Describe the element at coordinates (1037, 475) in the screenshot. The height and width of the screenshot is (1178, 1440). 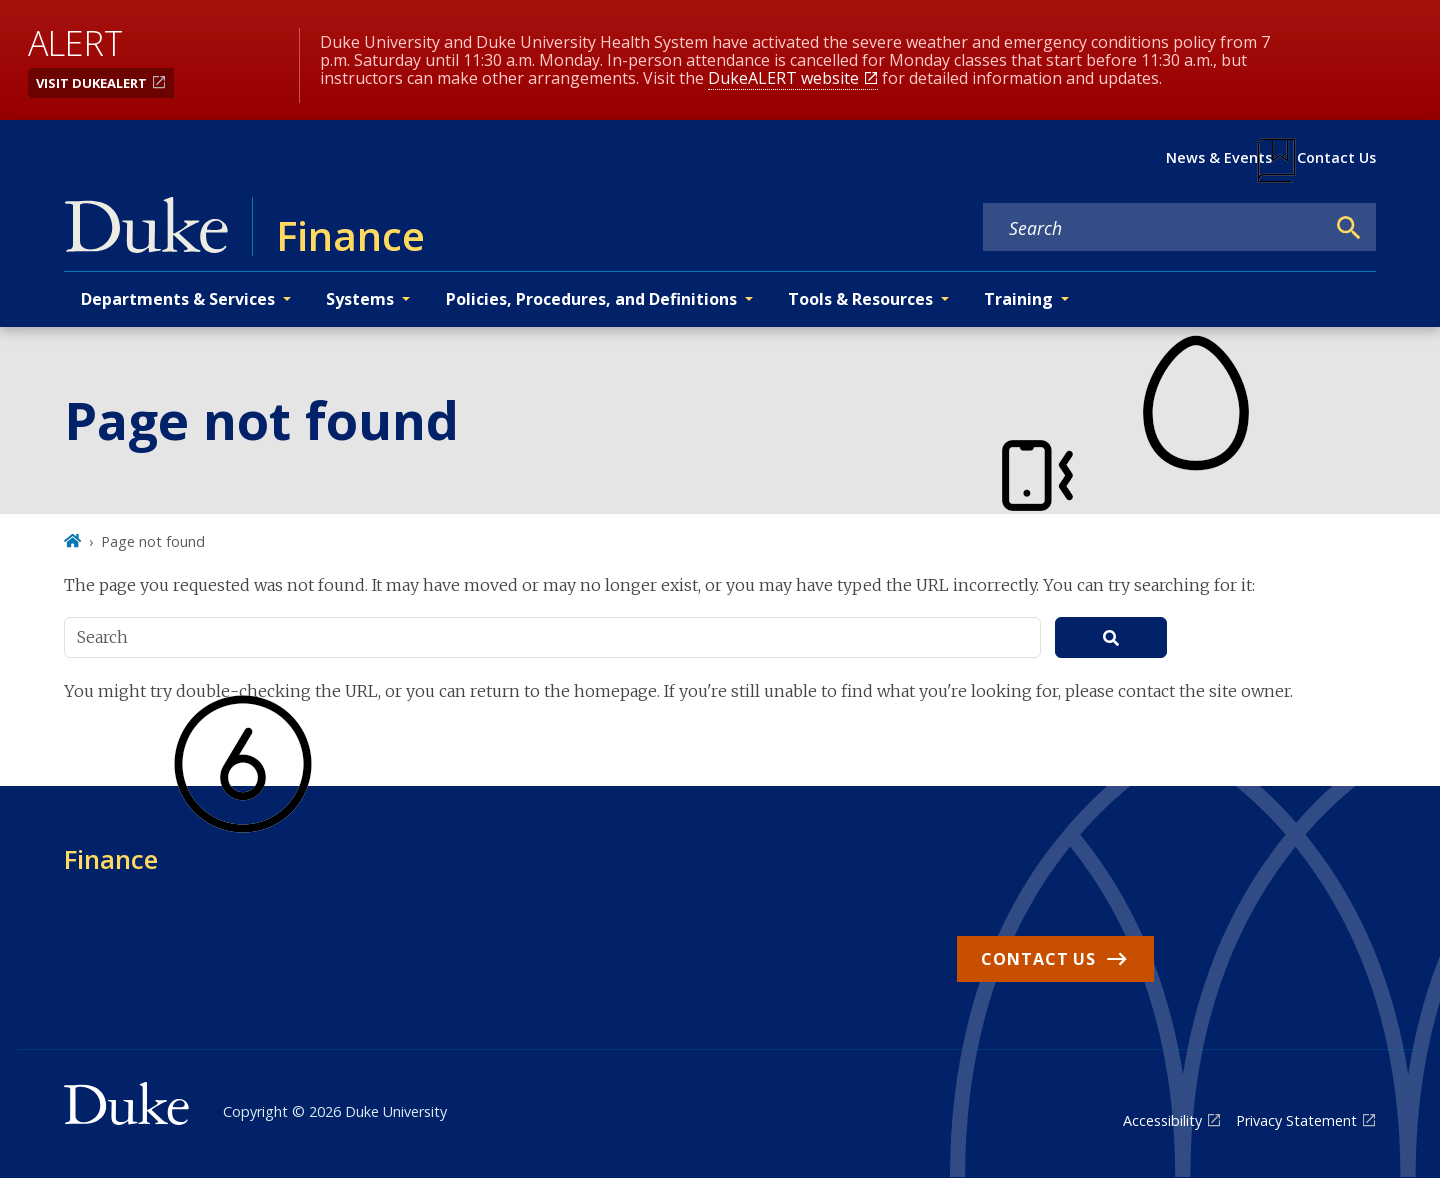
I see `phone is on vibrate mode` at that location.